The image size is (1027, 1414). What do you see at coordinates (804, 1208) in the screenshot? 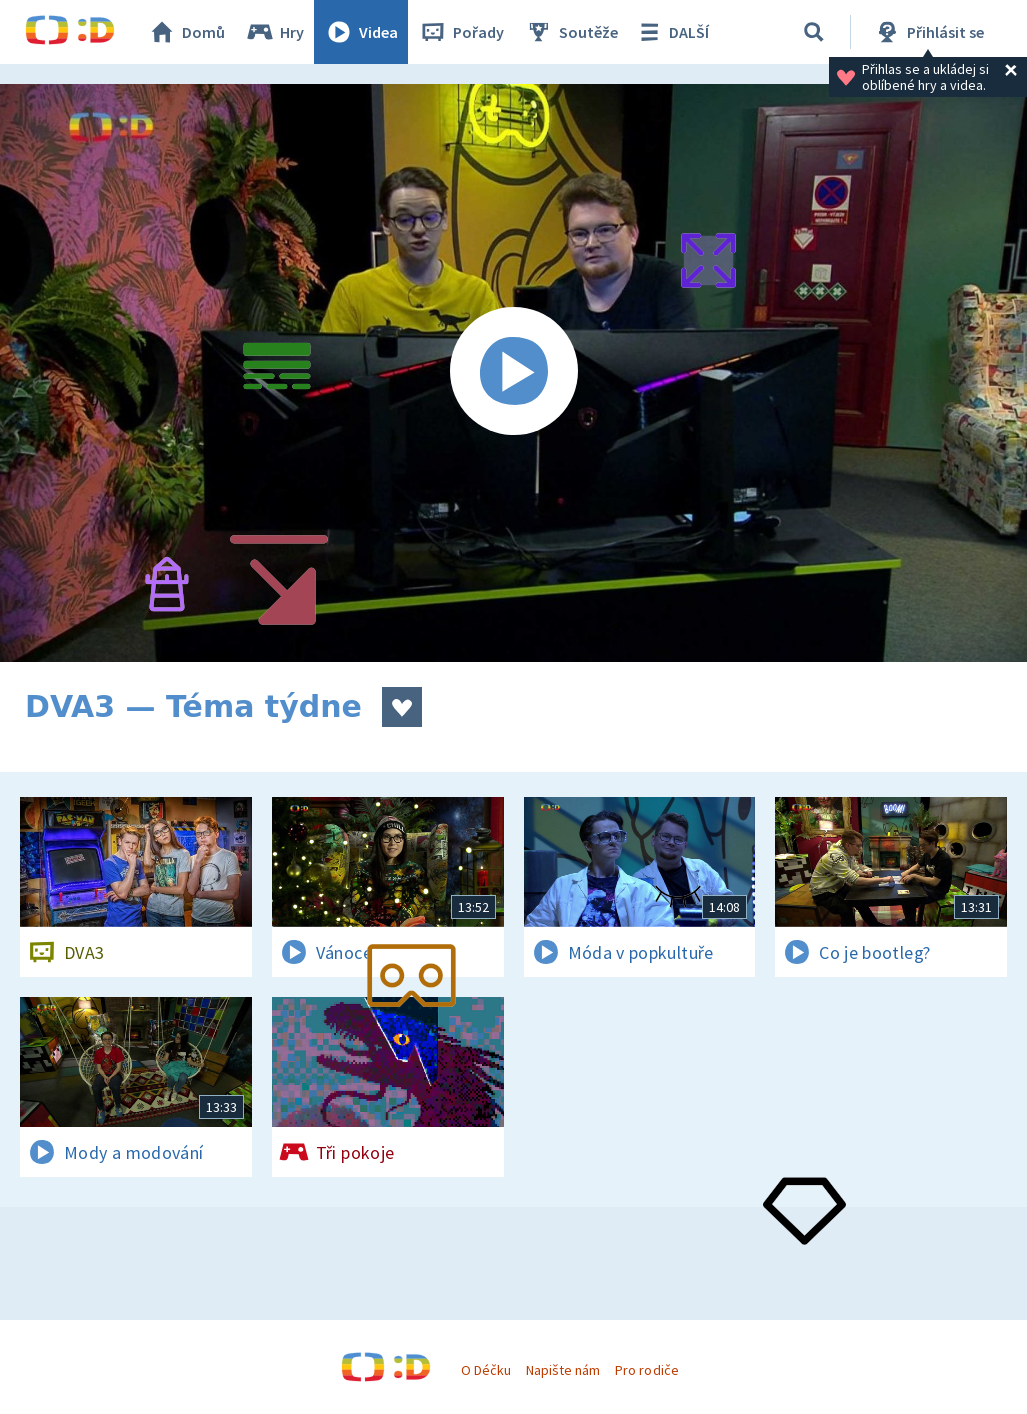
I see `indicates Ruby programming language` at bounding box center [804, 1208].